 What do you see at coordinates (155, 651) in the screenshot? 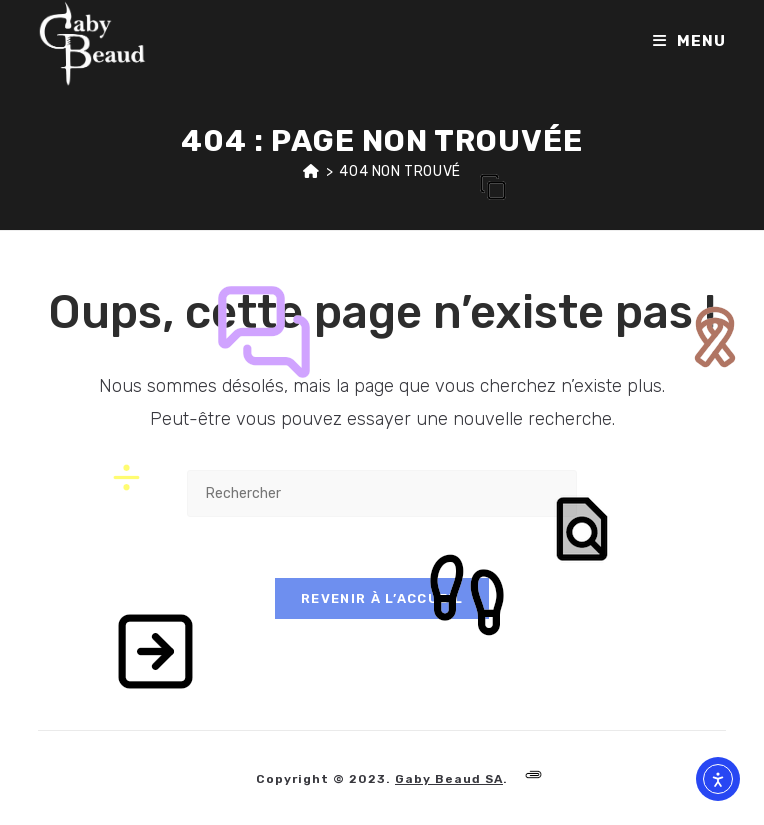
I see `proceed to the next step or screen` at bounding box center [155, 651].